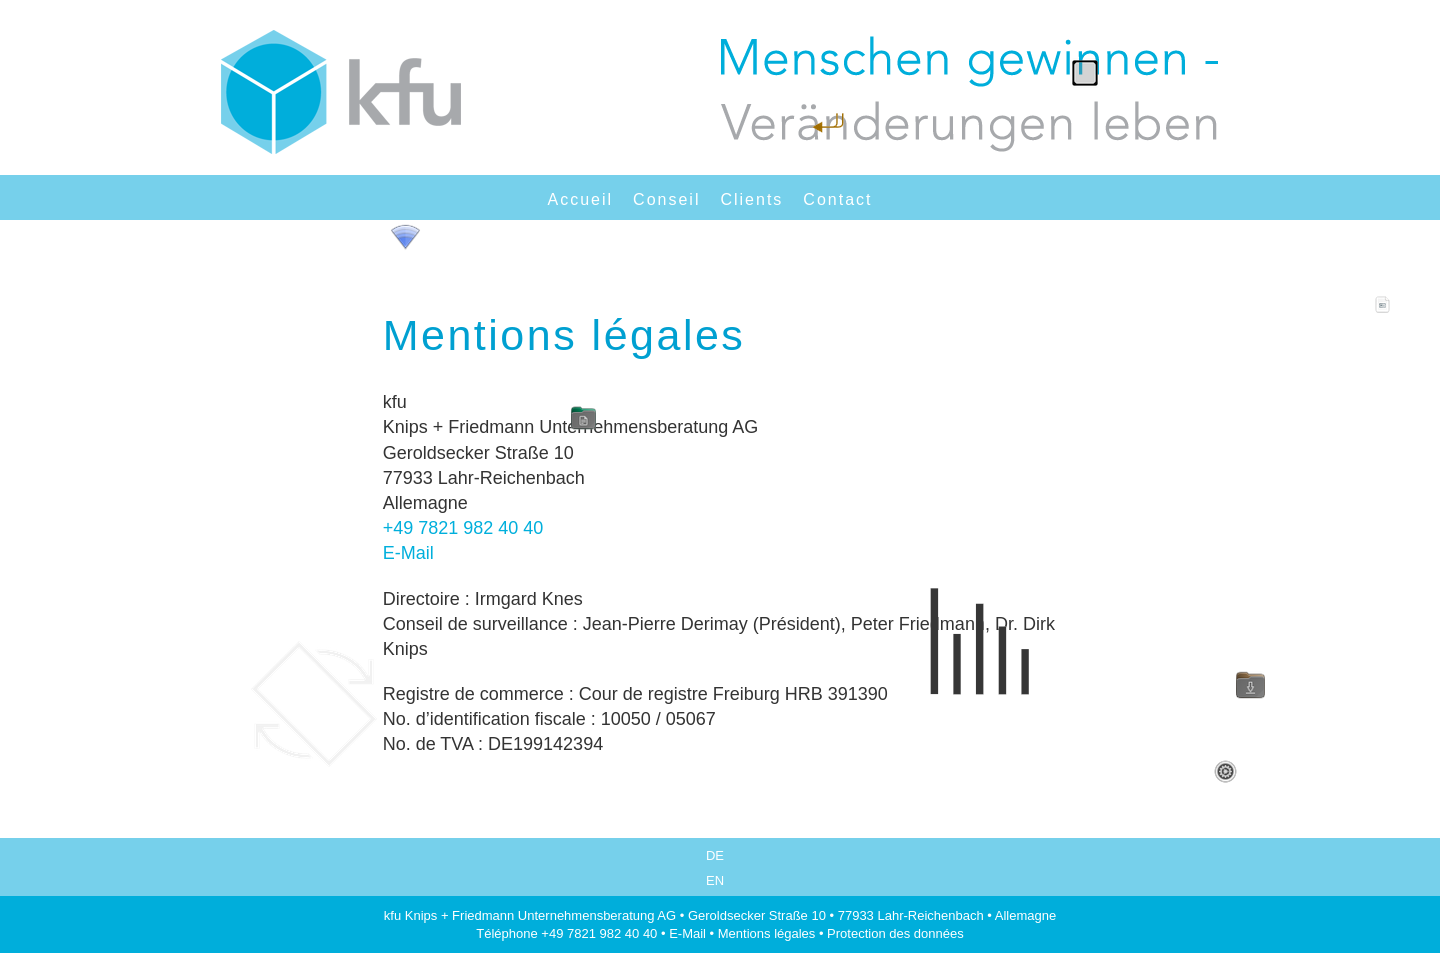 The height and width of the screenshot is (953, 1440). I want to click on open your documents folder, so click(583, 417).